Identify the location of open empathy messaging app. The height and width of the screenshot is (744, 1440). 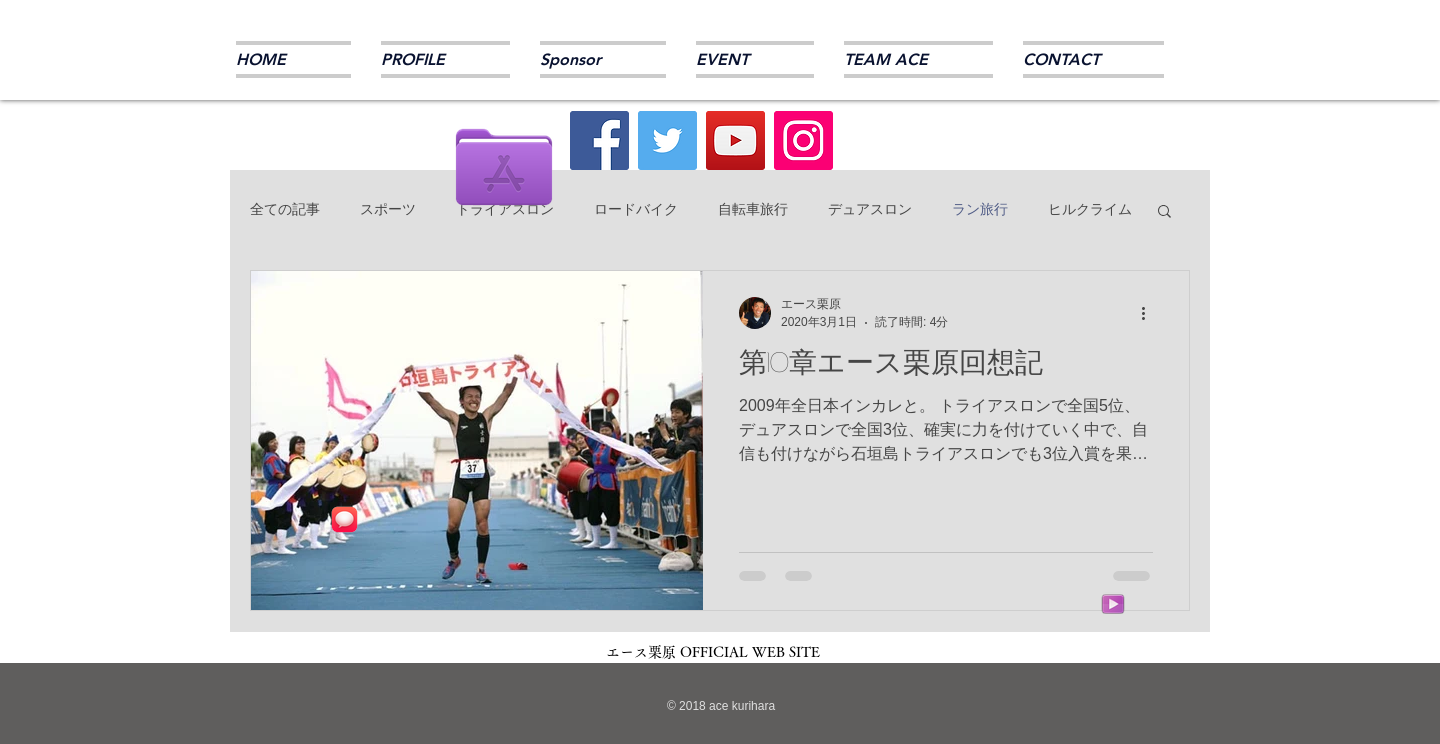
(344, 519).